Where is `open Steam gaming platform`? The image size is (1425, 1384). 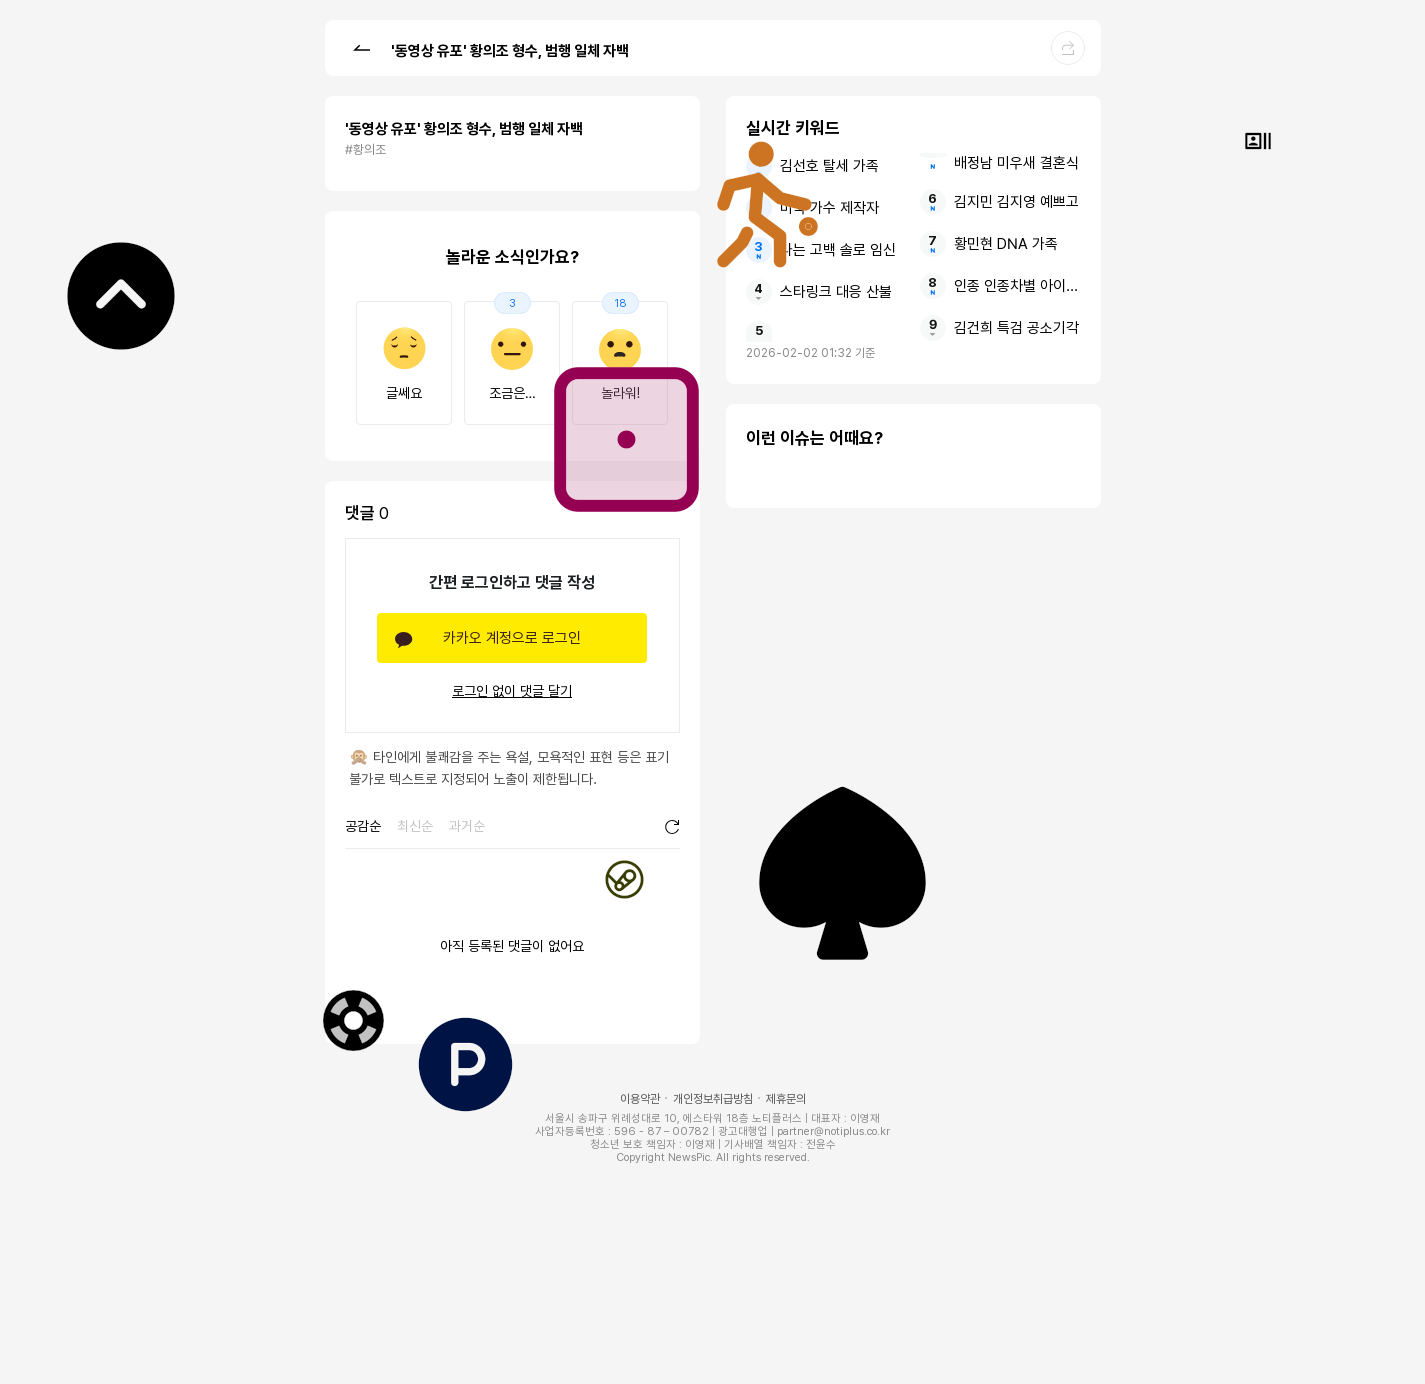 open Steam gaming platform is located at coordinates (624, 879).